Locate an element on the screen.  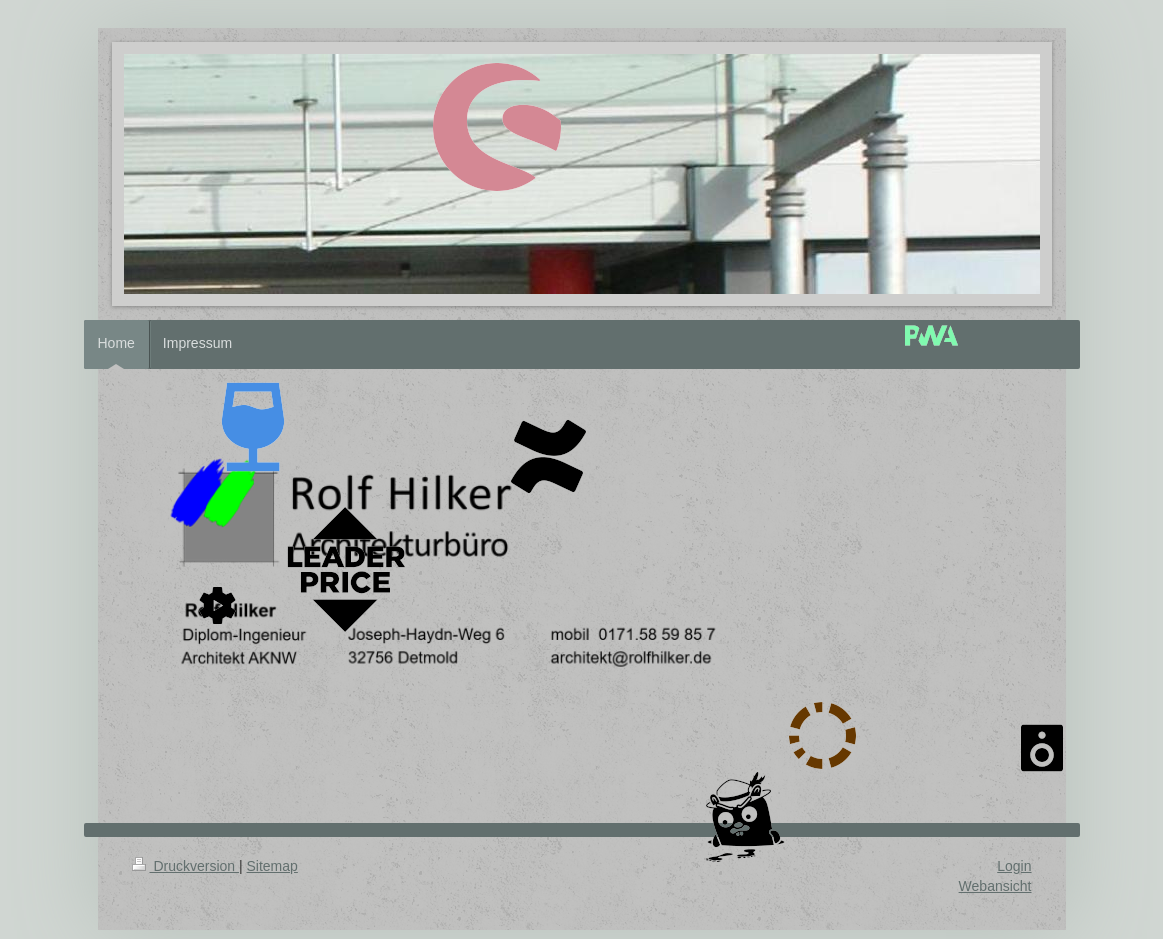
leader price brand logo is located at coordinates (346, 569).